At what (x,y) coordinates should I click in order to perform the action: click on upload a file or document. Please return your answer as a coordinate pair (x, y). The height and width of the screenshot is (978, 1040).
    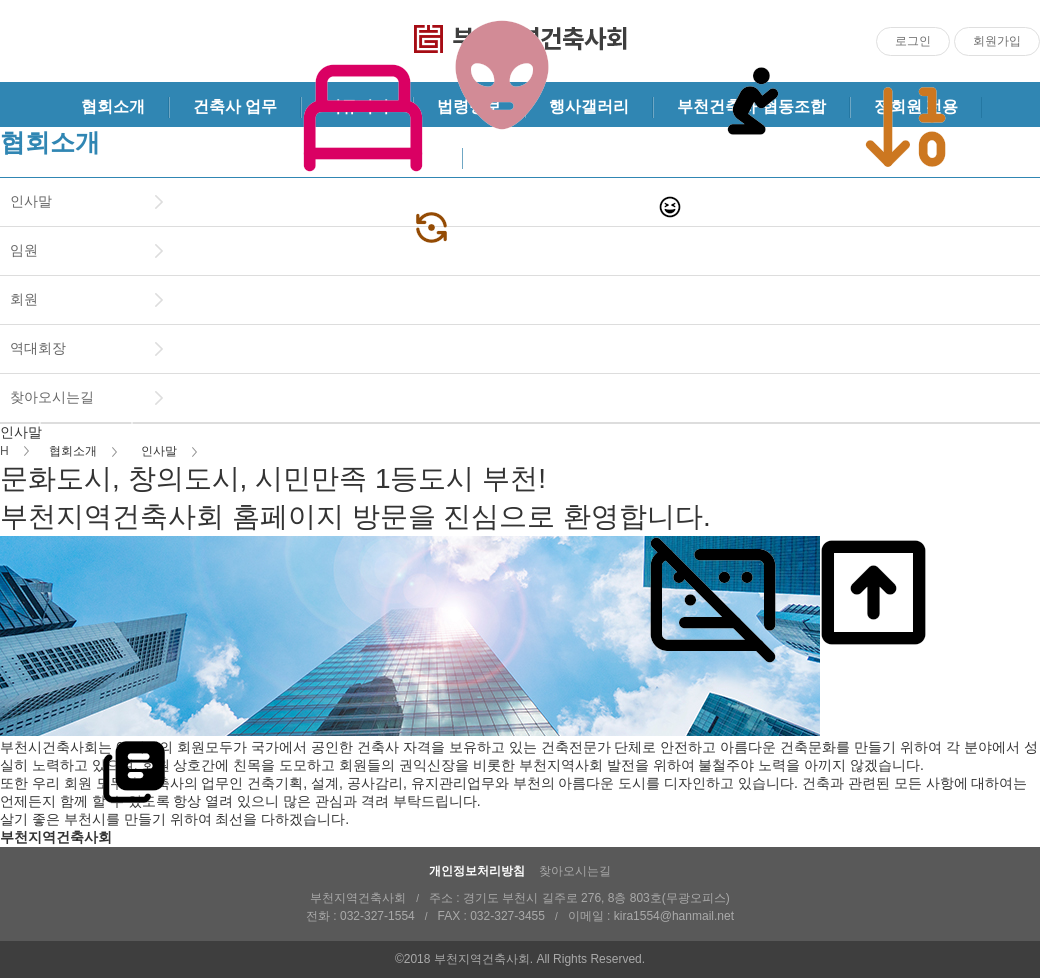
    Looking at the image, I should click on (873, 592).